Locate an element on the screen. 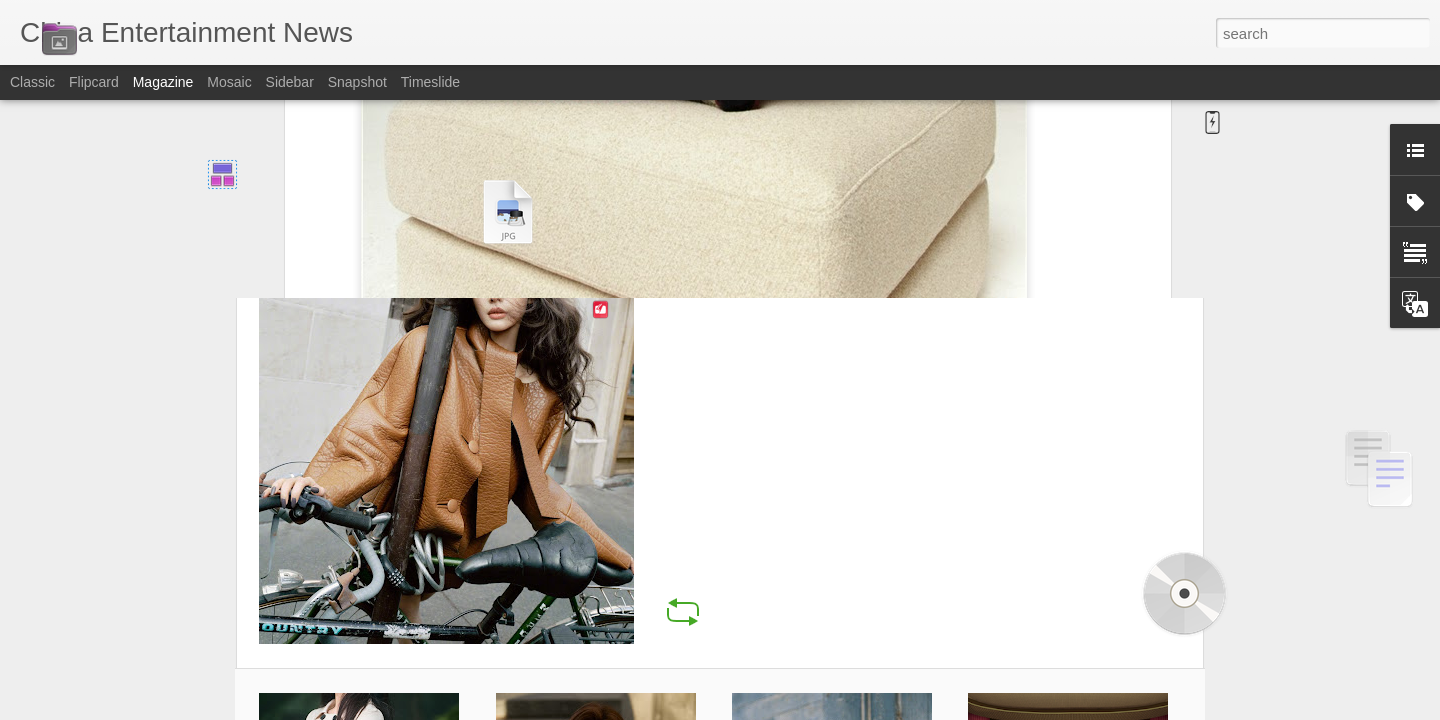  view phone battery status is located at coordinates (1212, 122).